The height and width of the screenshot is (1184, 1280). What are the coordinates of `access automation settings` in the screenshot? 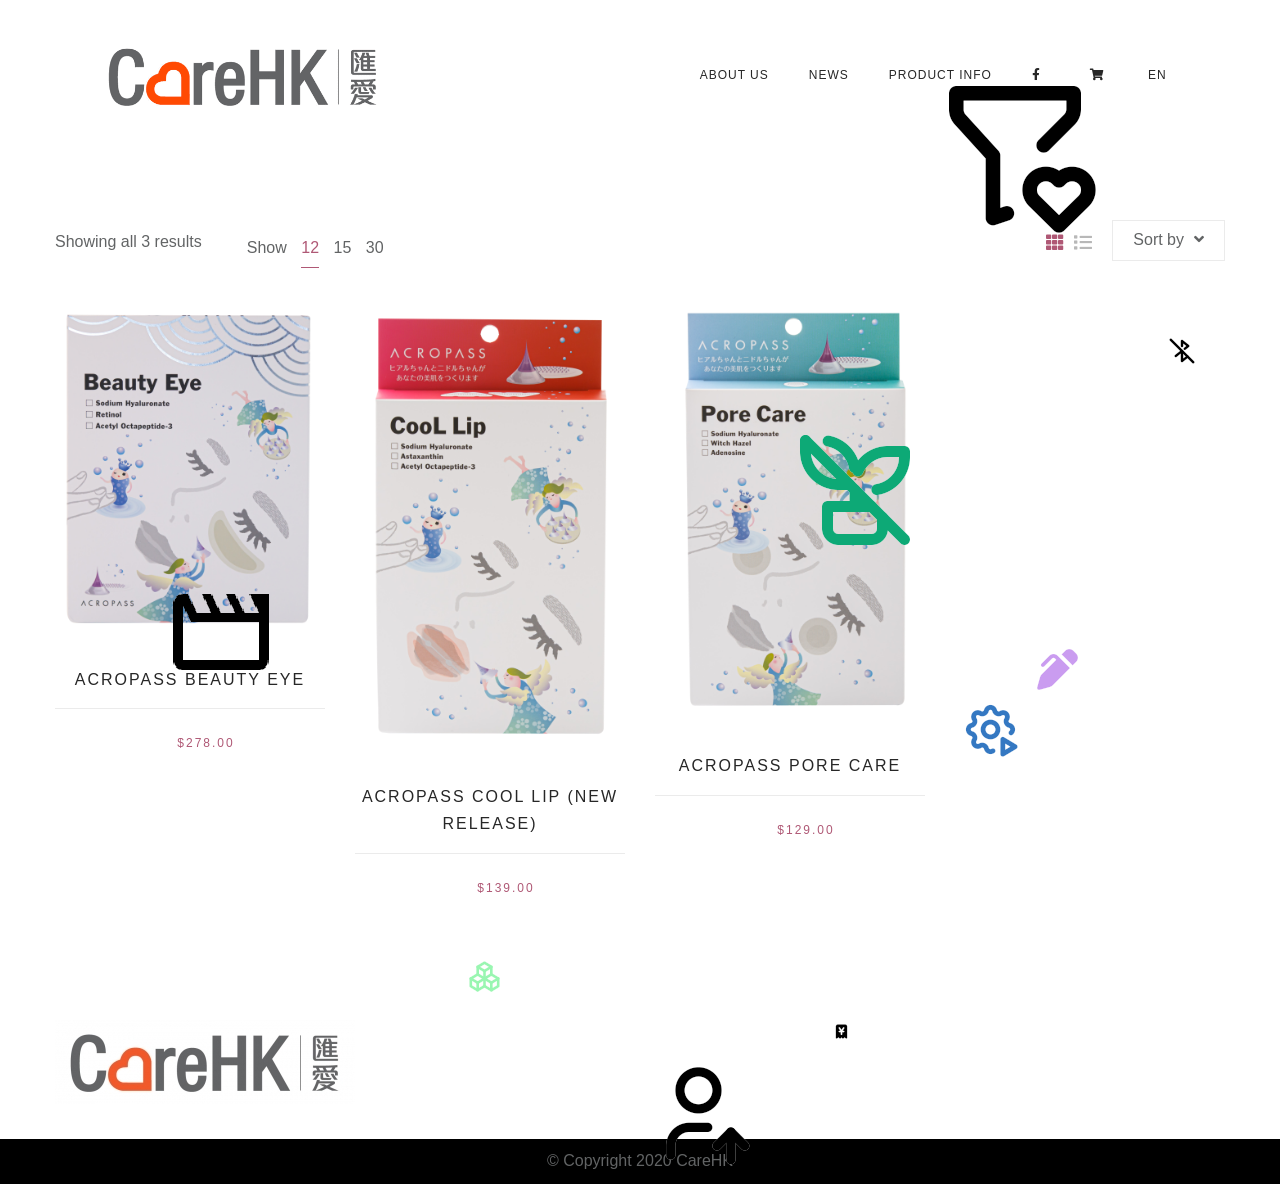 It's located at (990, 729).